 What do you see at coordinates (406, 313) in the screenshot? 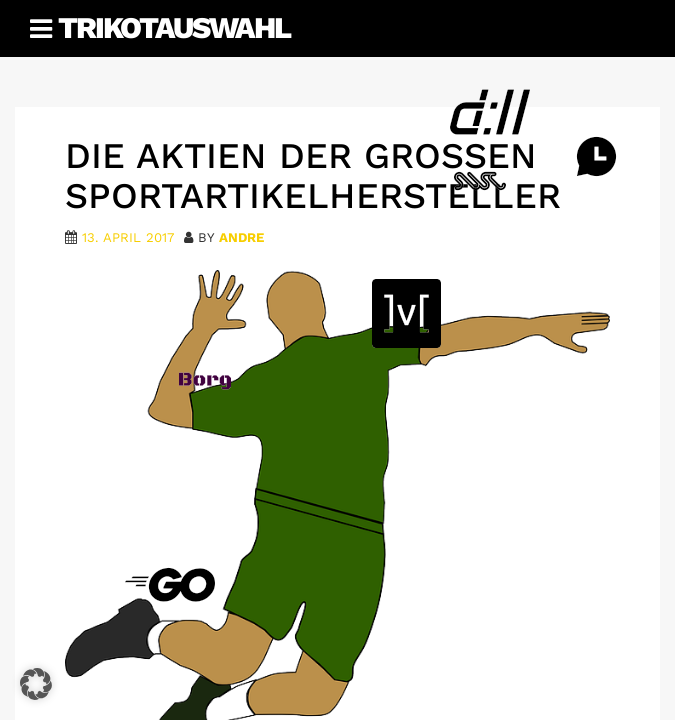
I see `MobX state management library logo` at bounding box center [406, 313].